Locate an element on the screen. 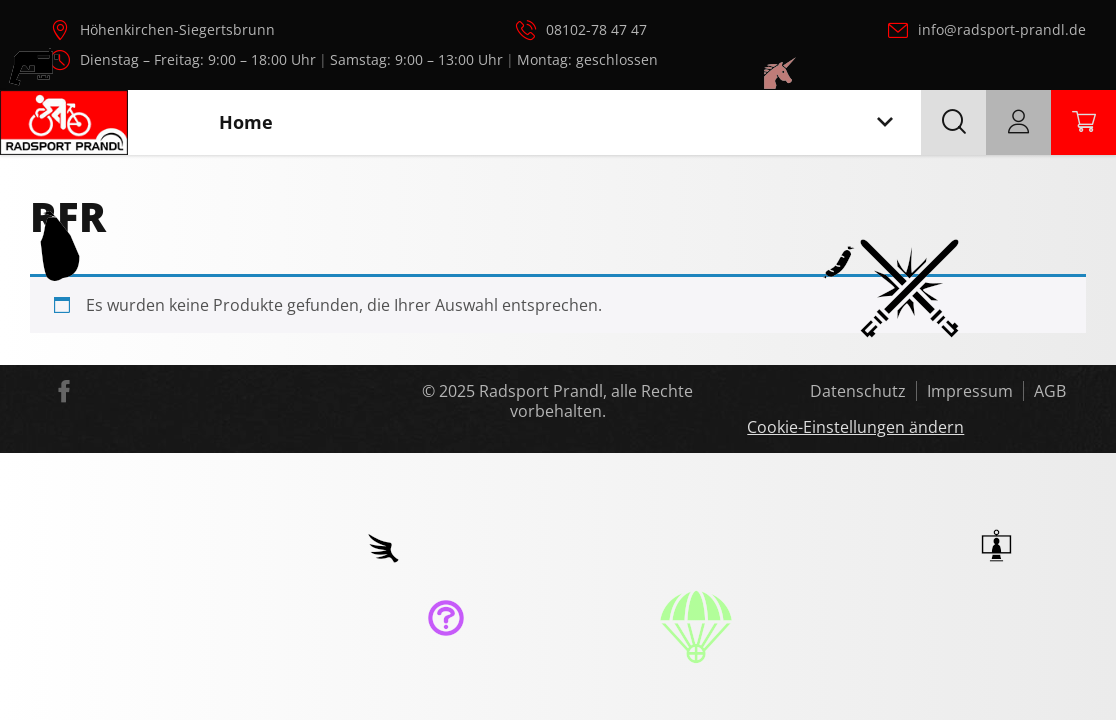  access fantasy or mythical creature content is located at coordinates (780, 73).